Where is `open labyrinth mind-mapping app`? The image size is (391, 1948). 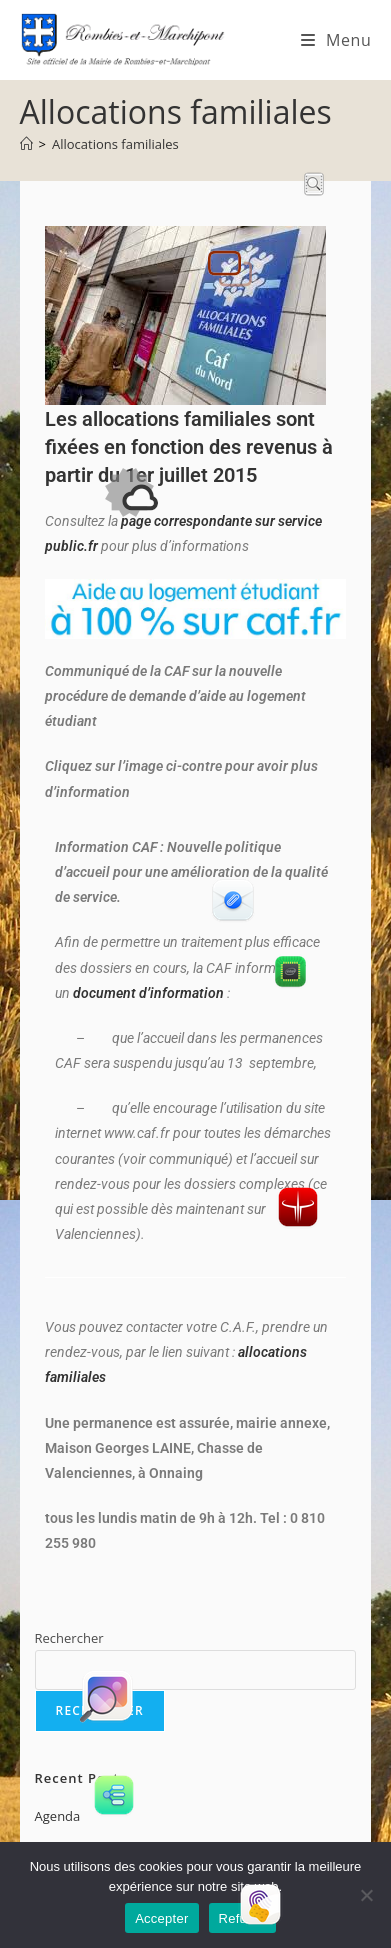
open labyrinth mind-mapping app is located at coordinates (114, 1795).